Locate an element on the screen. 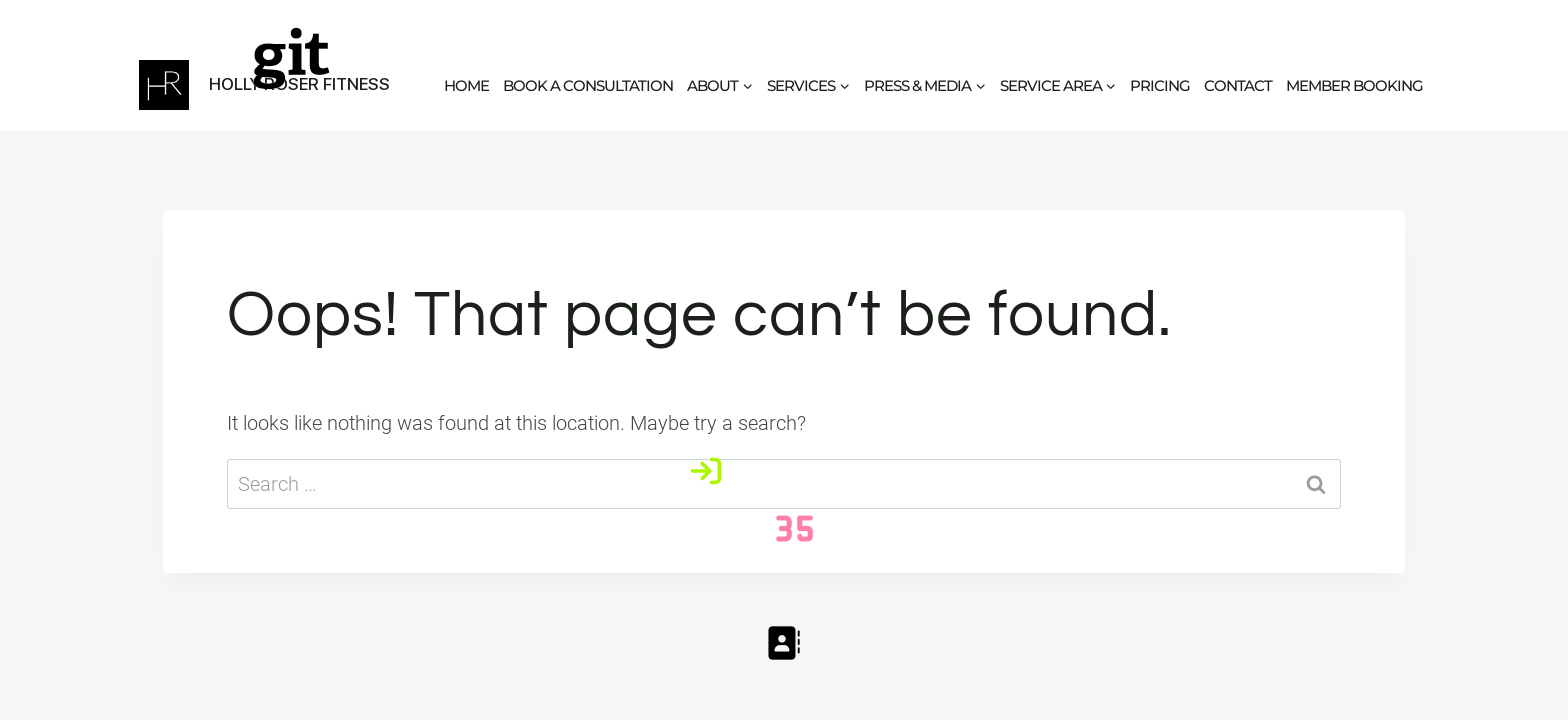 The height and width of the screenshot is (720, 1568). open your contacts list is located at coordinates (783, 643).